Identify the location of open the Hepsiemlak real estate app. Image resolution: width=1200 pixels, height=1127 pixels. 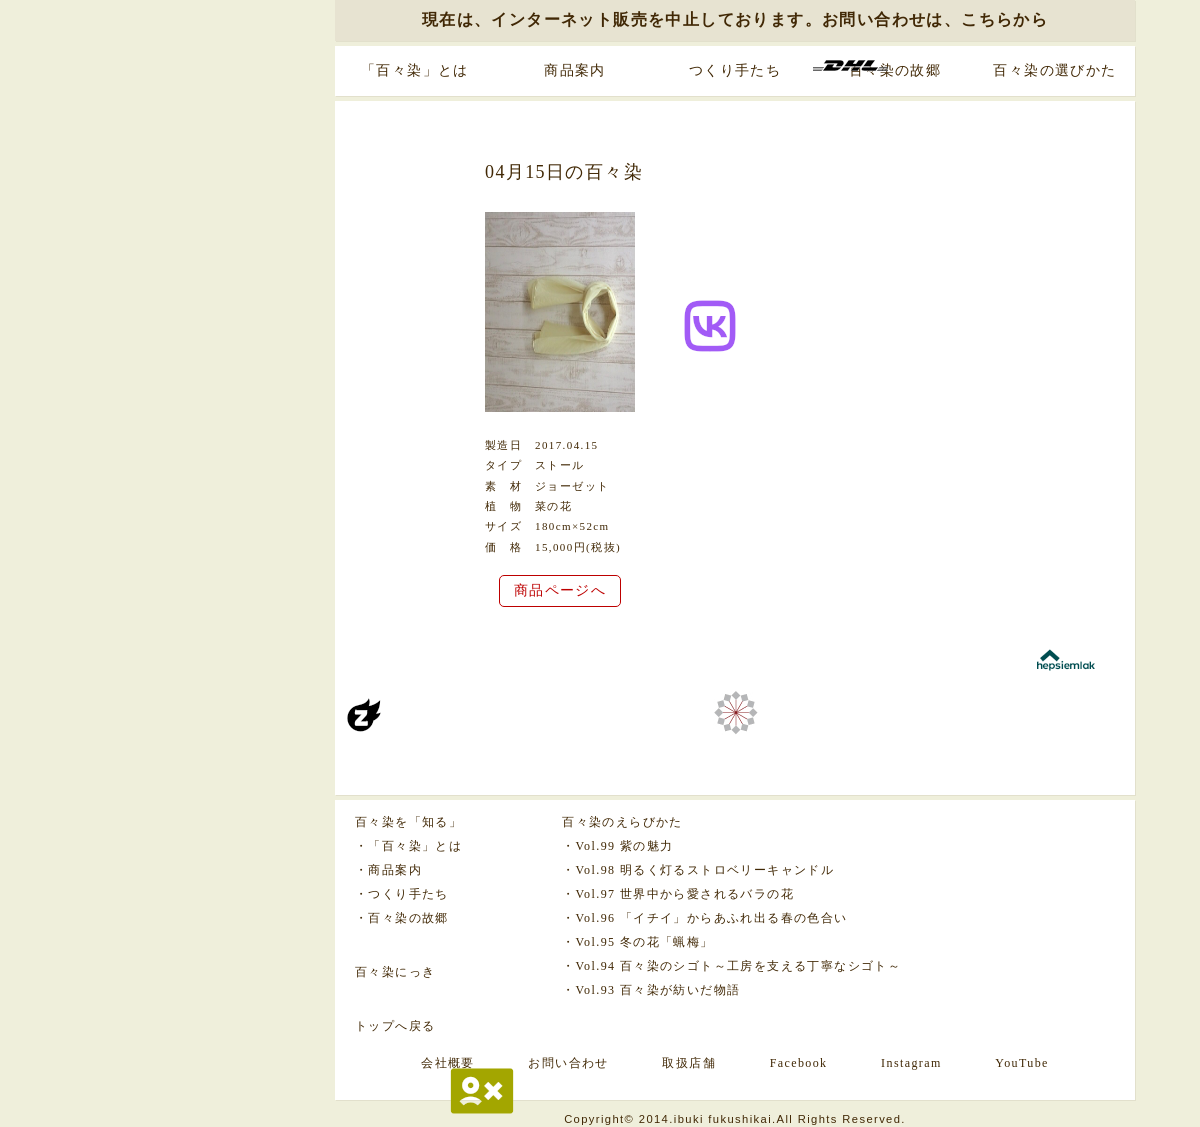
(1066, 660).